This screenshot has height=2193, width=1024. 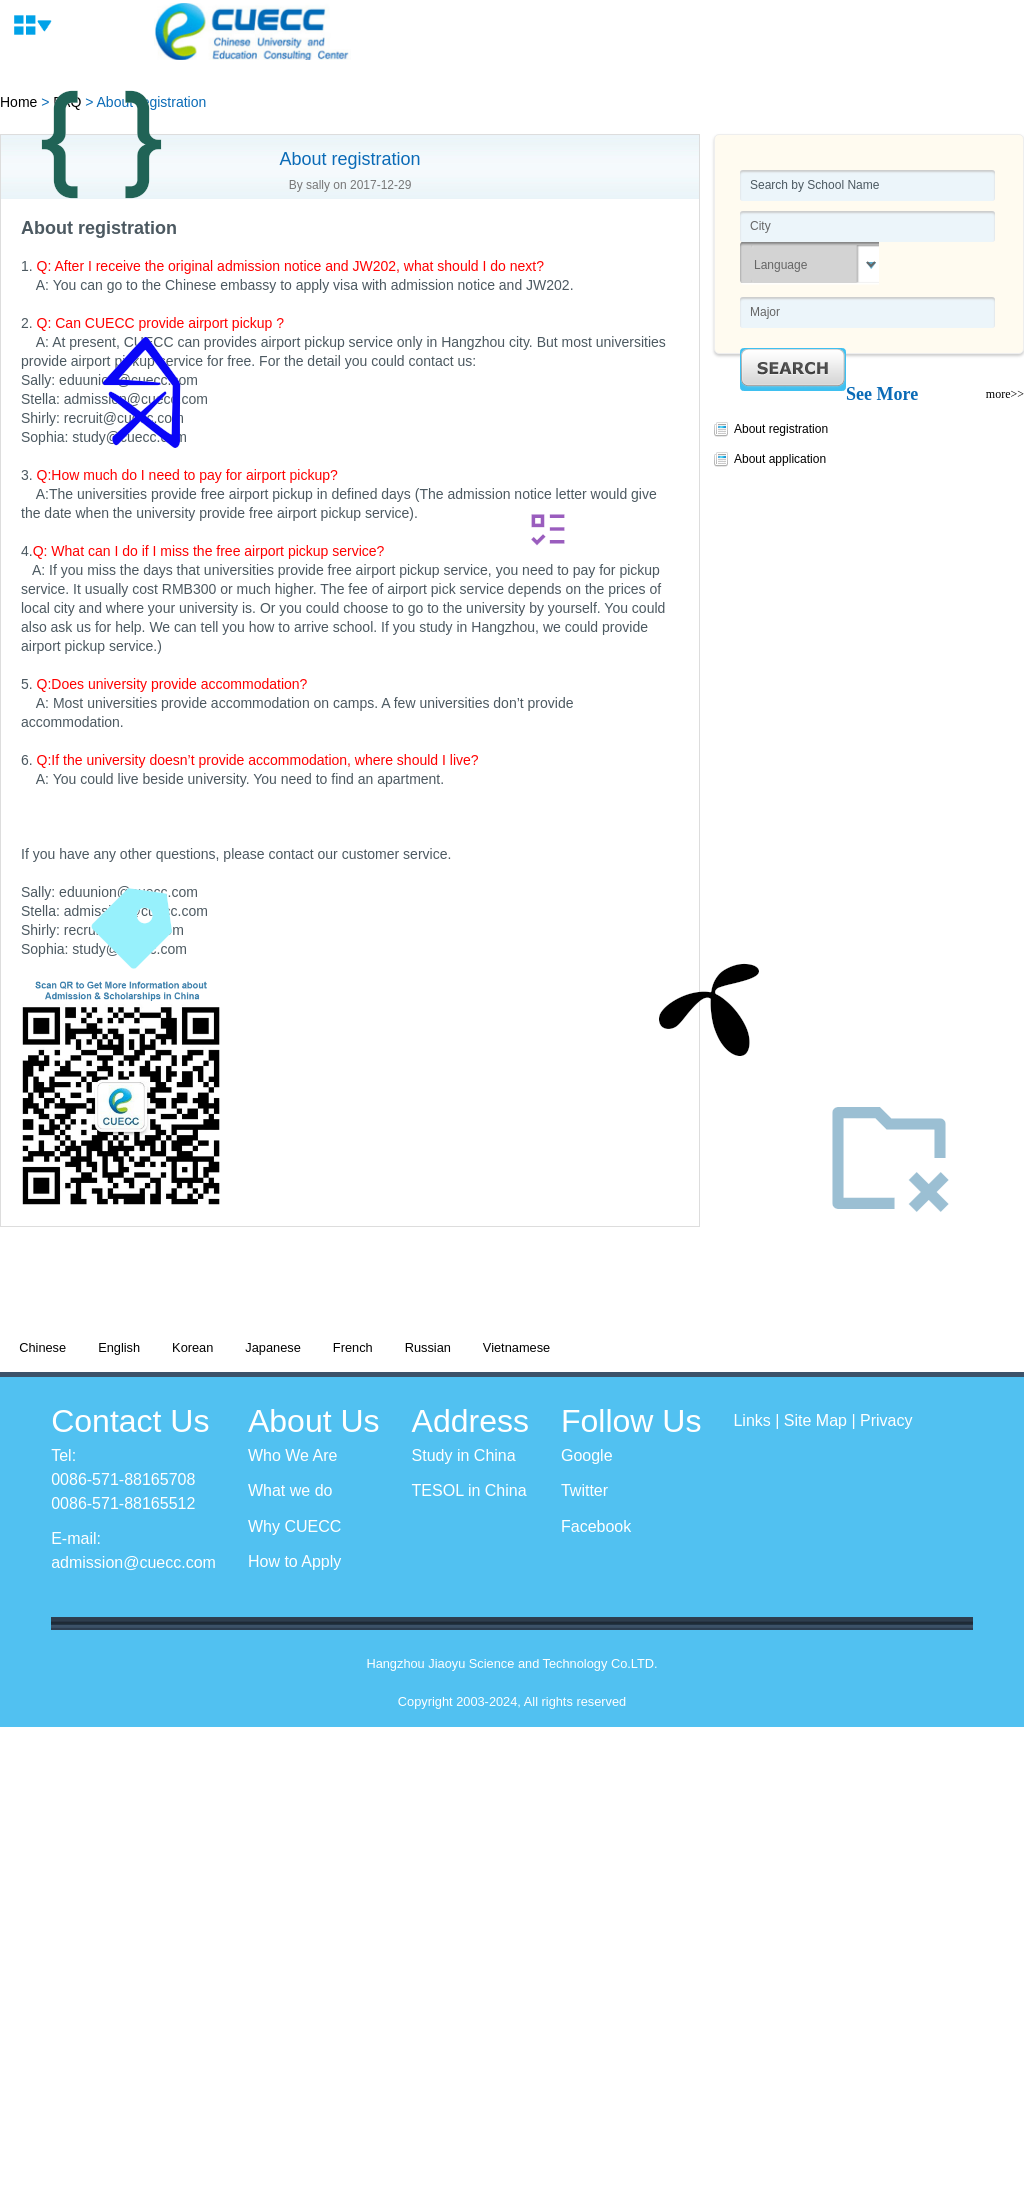 What do you see at coordinates (132, 926) in the screenshot?
I see `view price or discount tag` at bounding box center [132, 926].